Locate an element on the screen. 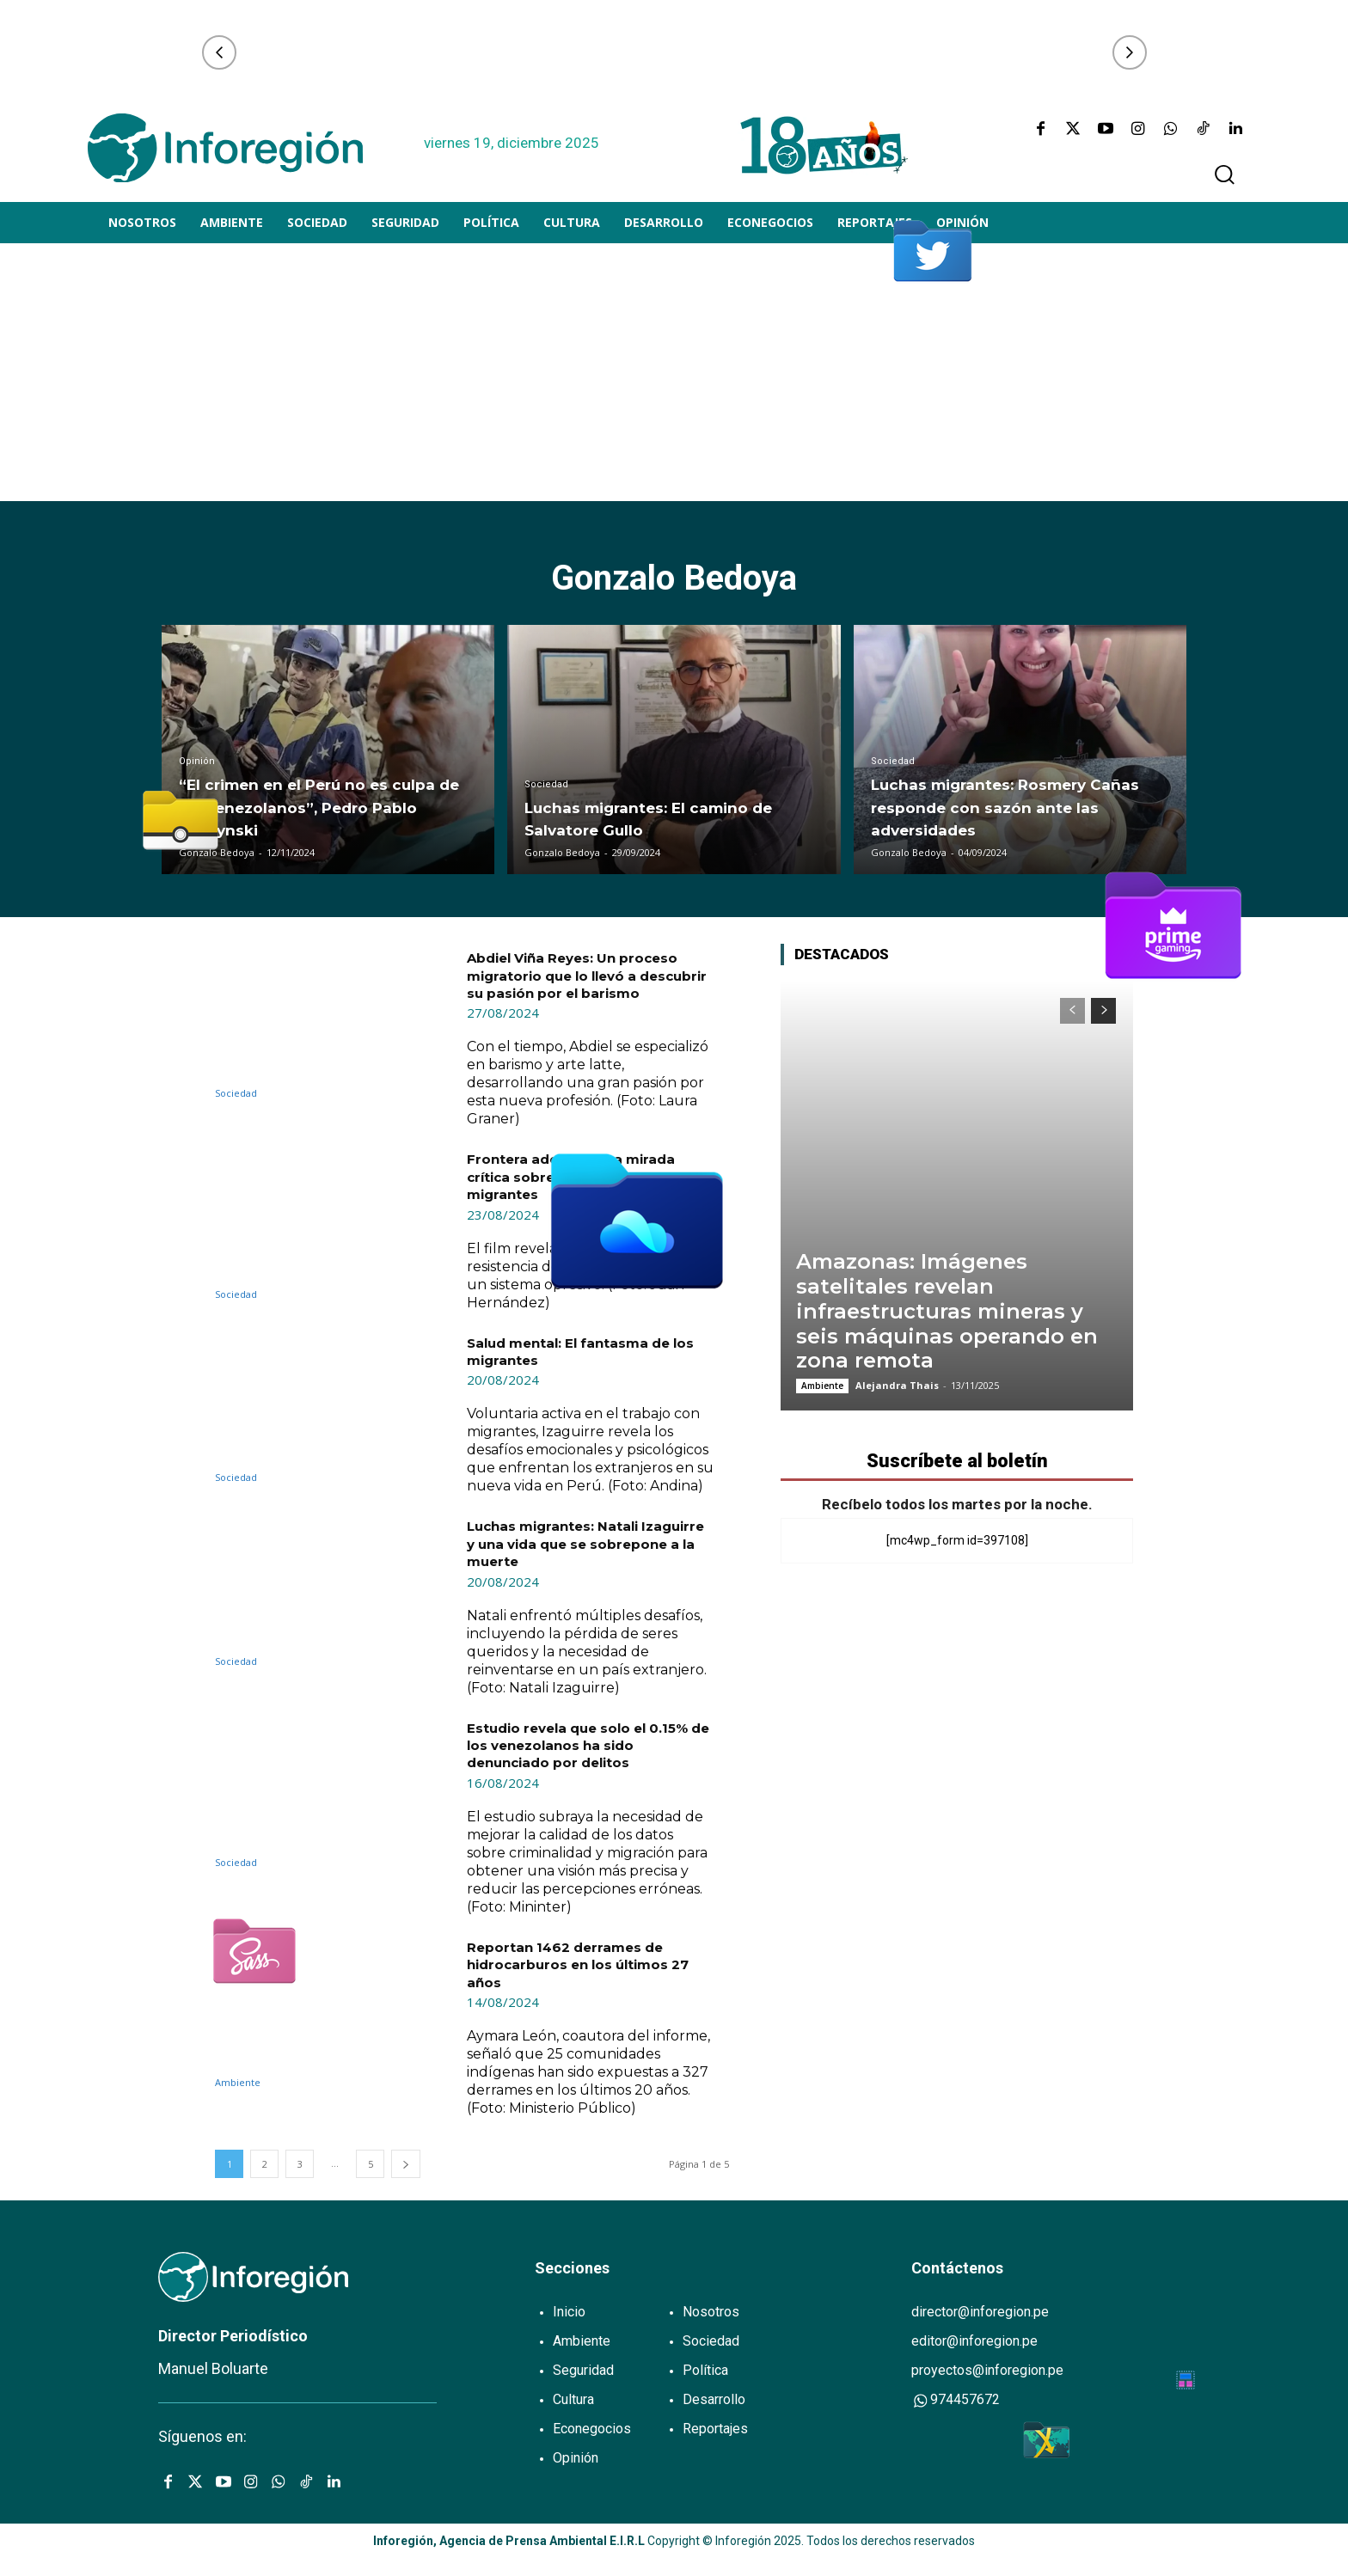 The width and height of the screenshot is (1348, 2576). open folder containing Twitter-related files is located at coordinates (932, 253).